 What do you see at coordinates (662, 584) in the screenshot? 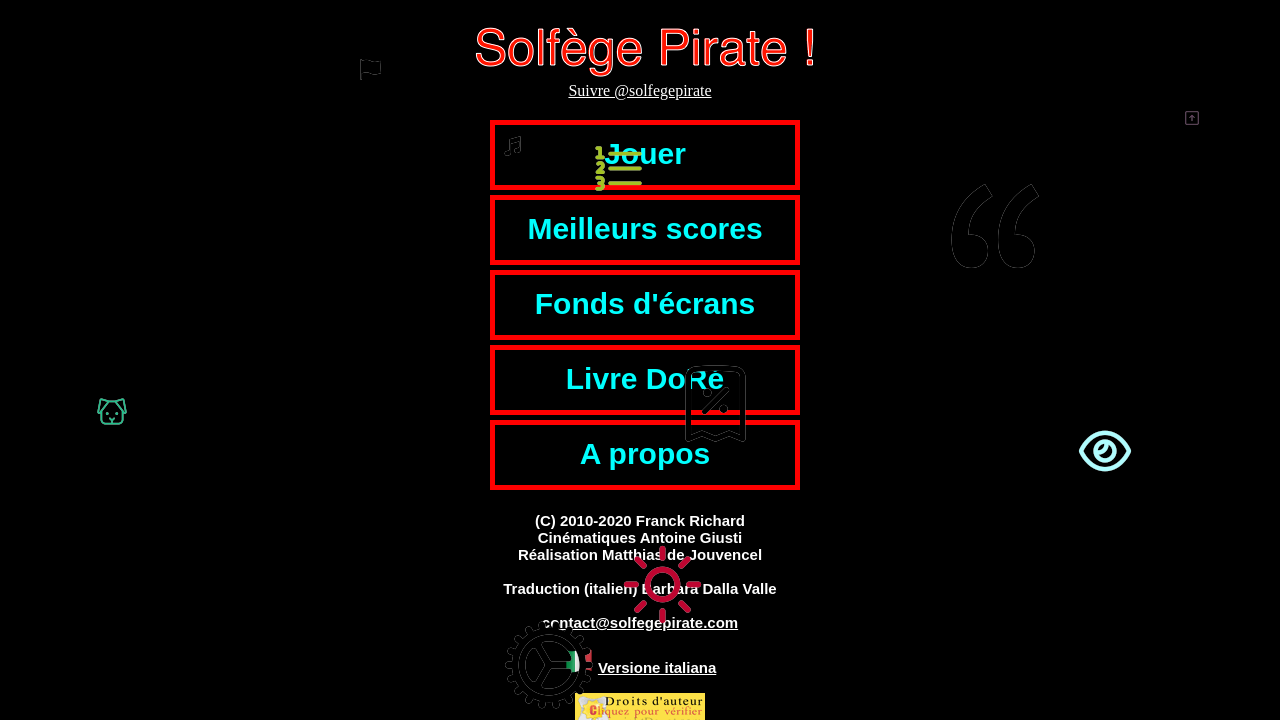
I see `switch to light mode` at bounding box center [662, 584].